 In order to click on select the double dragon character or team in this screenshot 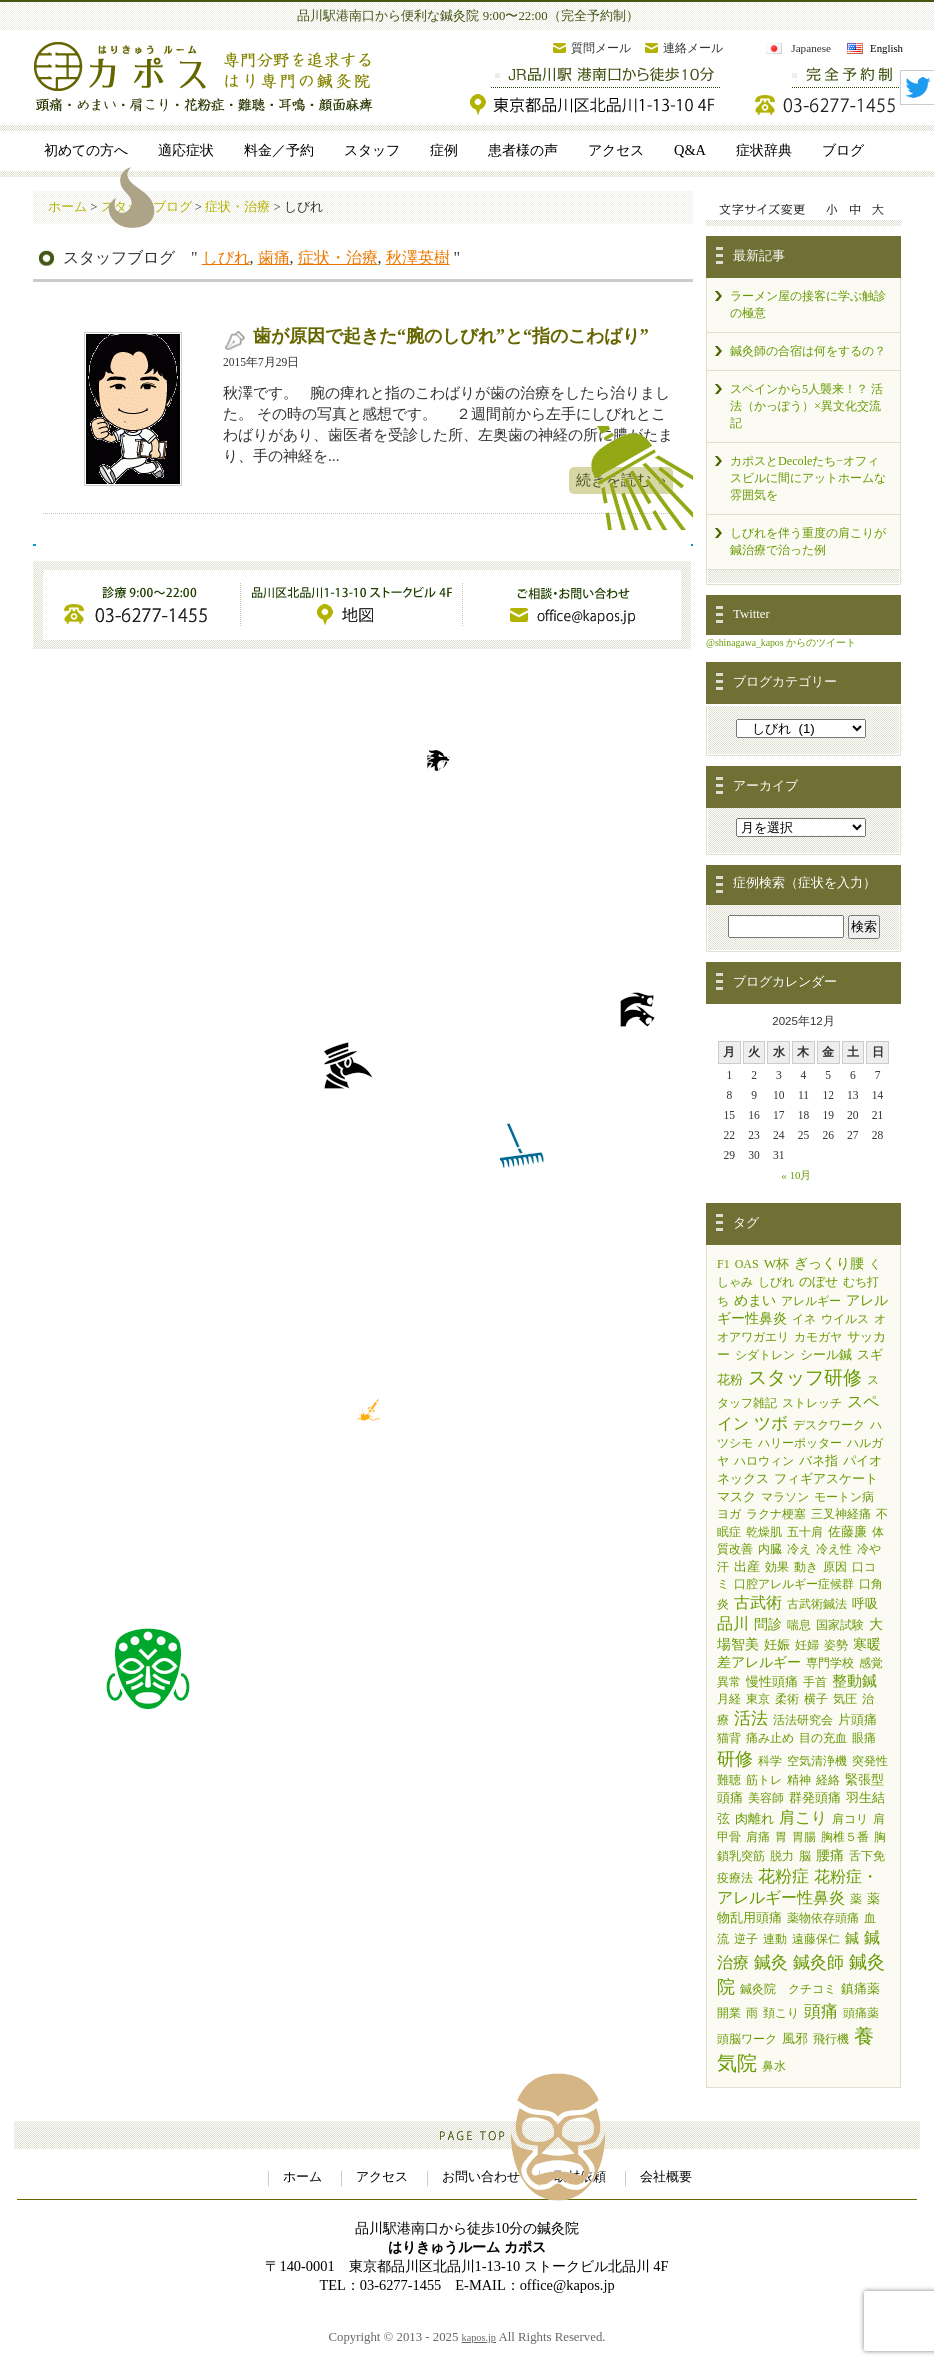, I will do `click(637, 1009)`.